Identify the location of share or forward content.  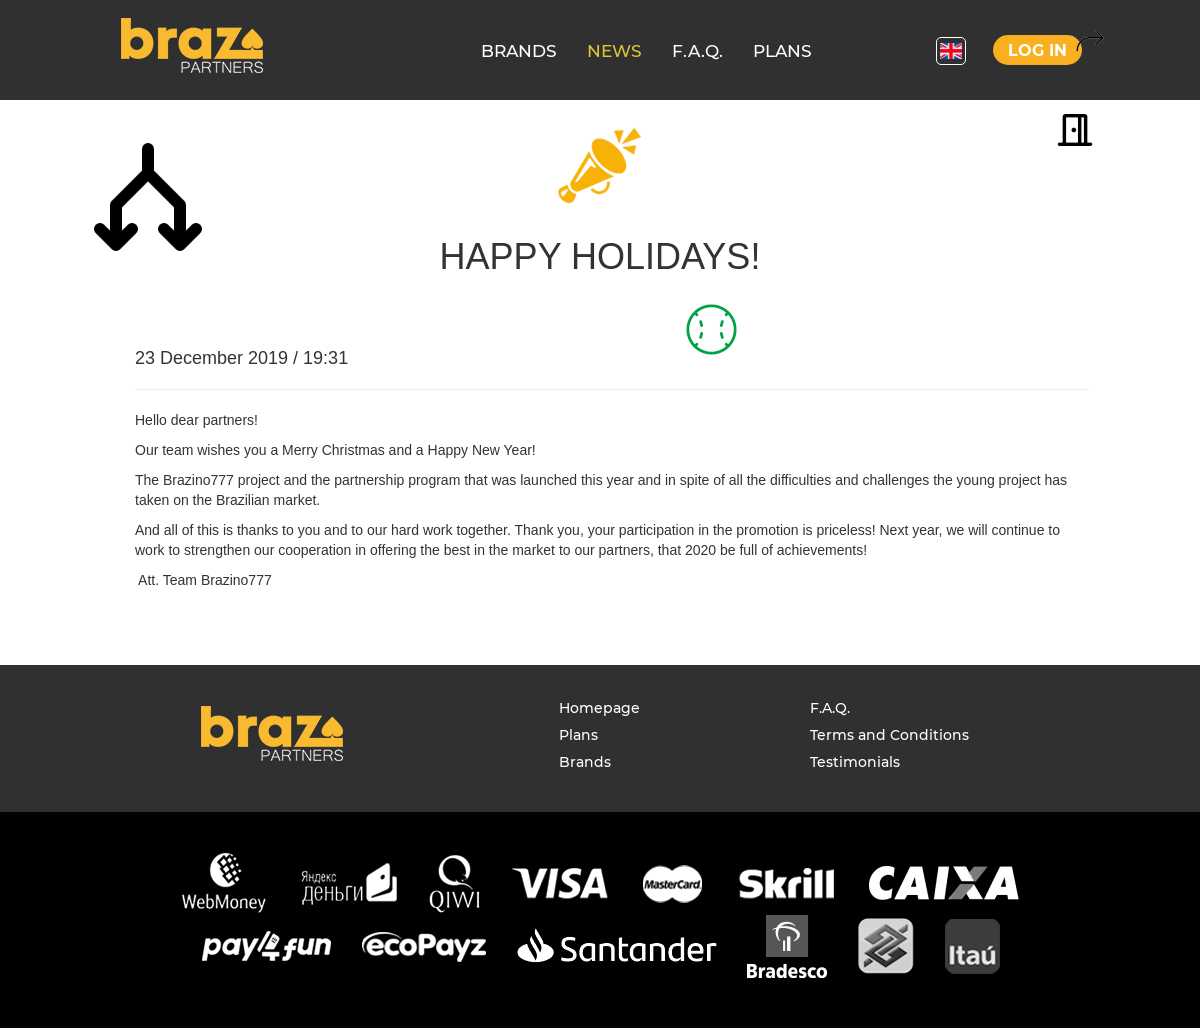
(1090, 41).